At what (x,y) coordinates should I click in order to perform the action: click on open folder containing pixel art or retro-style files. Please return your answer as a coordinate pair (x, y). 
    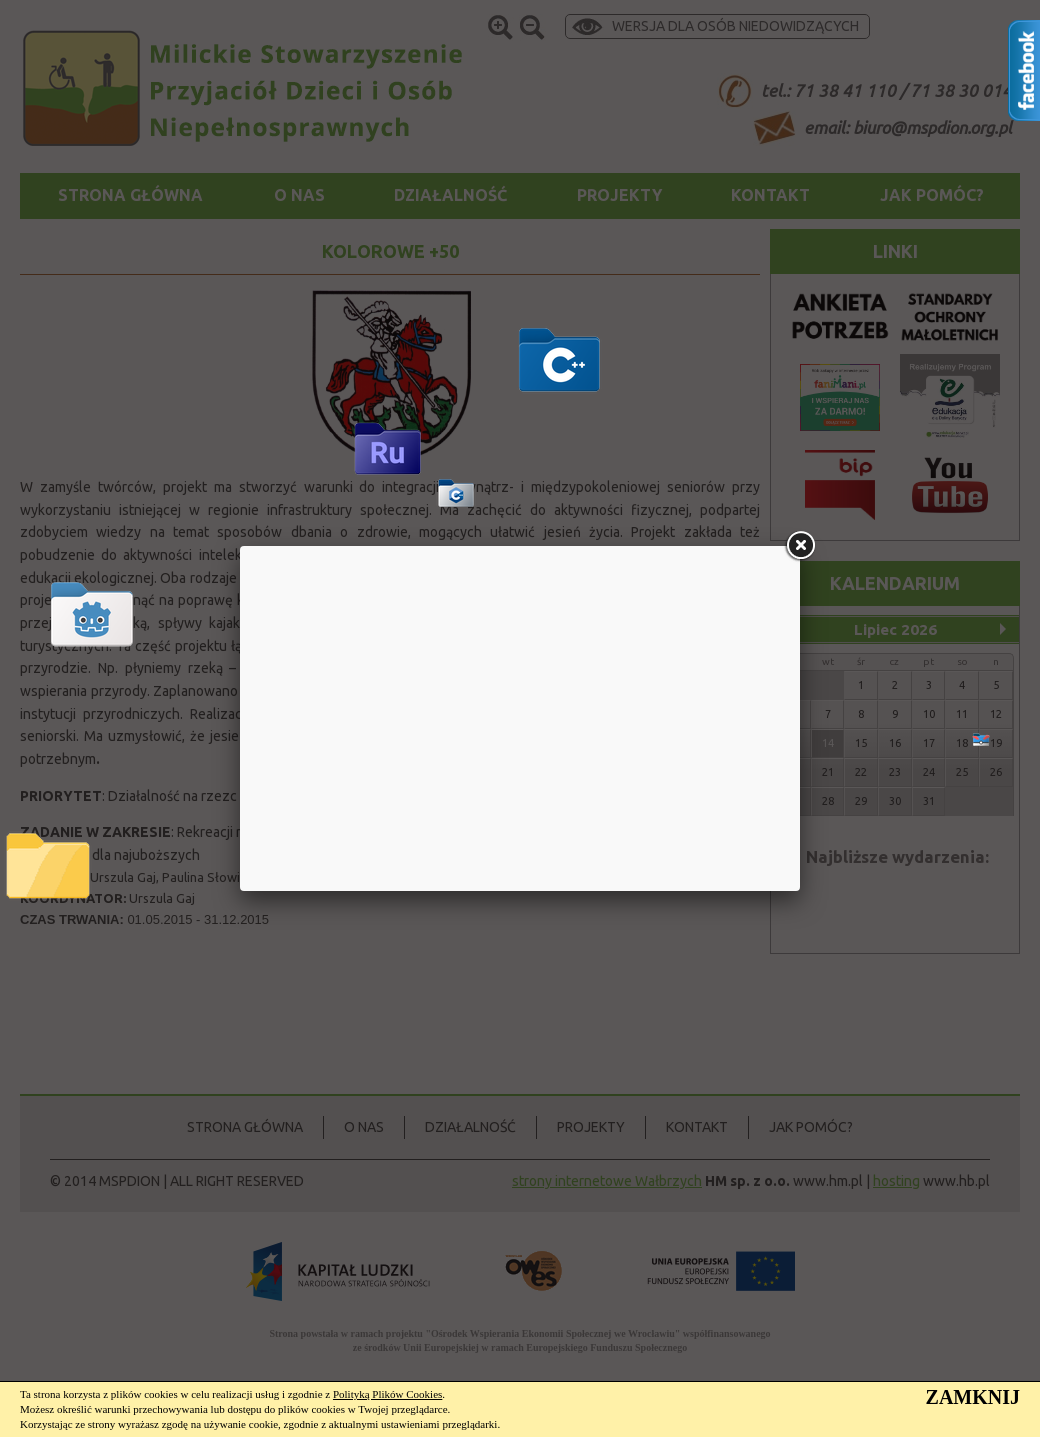
    Looking at the image, I should click on (48, 868).